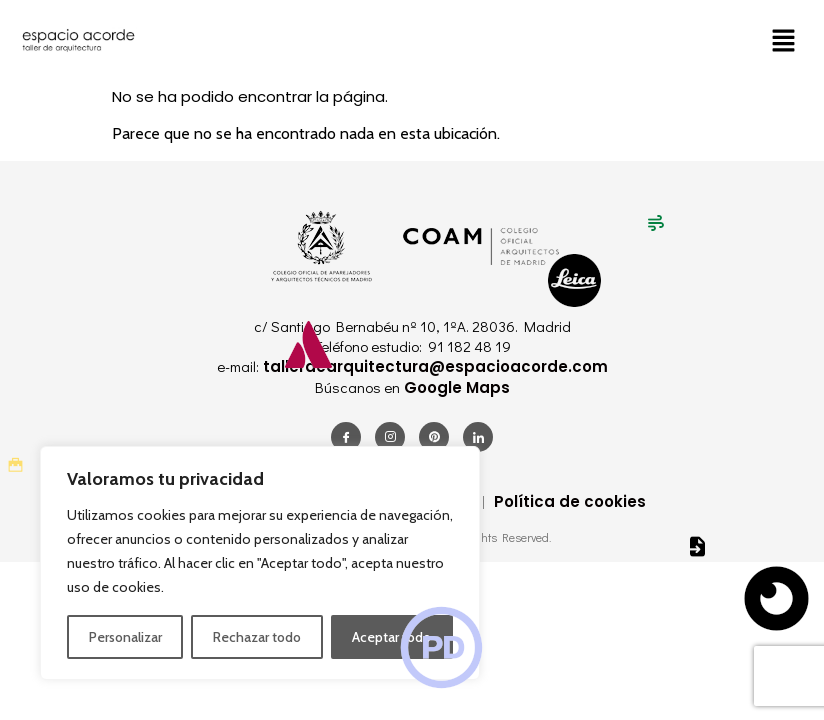 The image size is (824, 720). I want to click on leica camera brand logo, so click(574, 280).